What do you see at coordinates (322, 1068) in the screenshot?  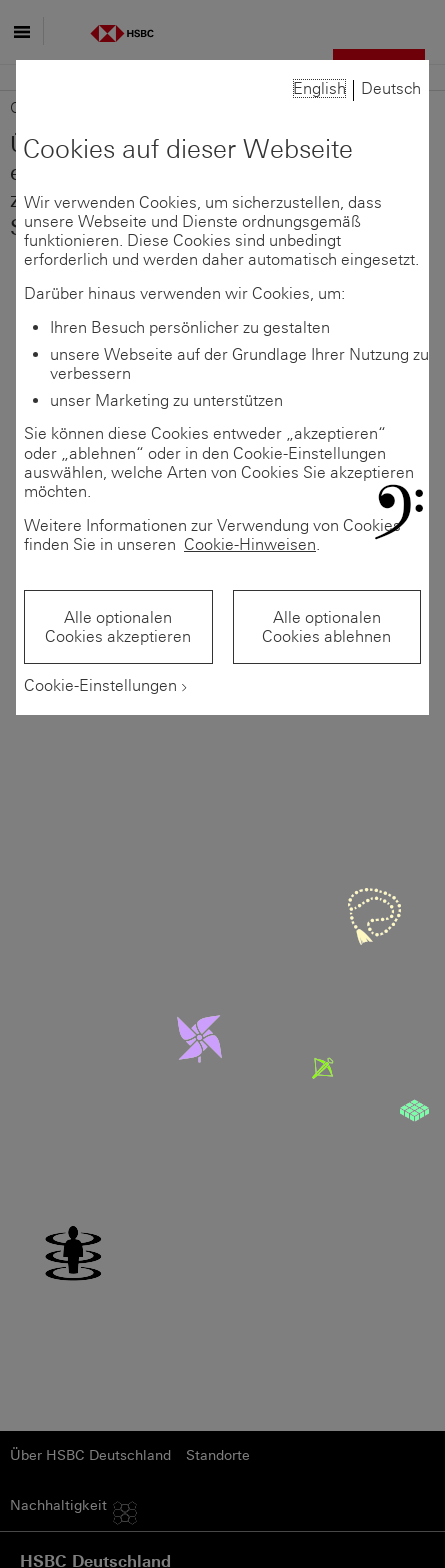 I see `select crossbow weapon in game inventory` at bounding box center [322, 1068].